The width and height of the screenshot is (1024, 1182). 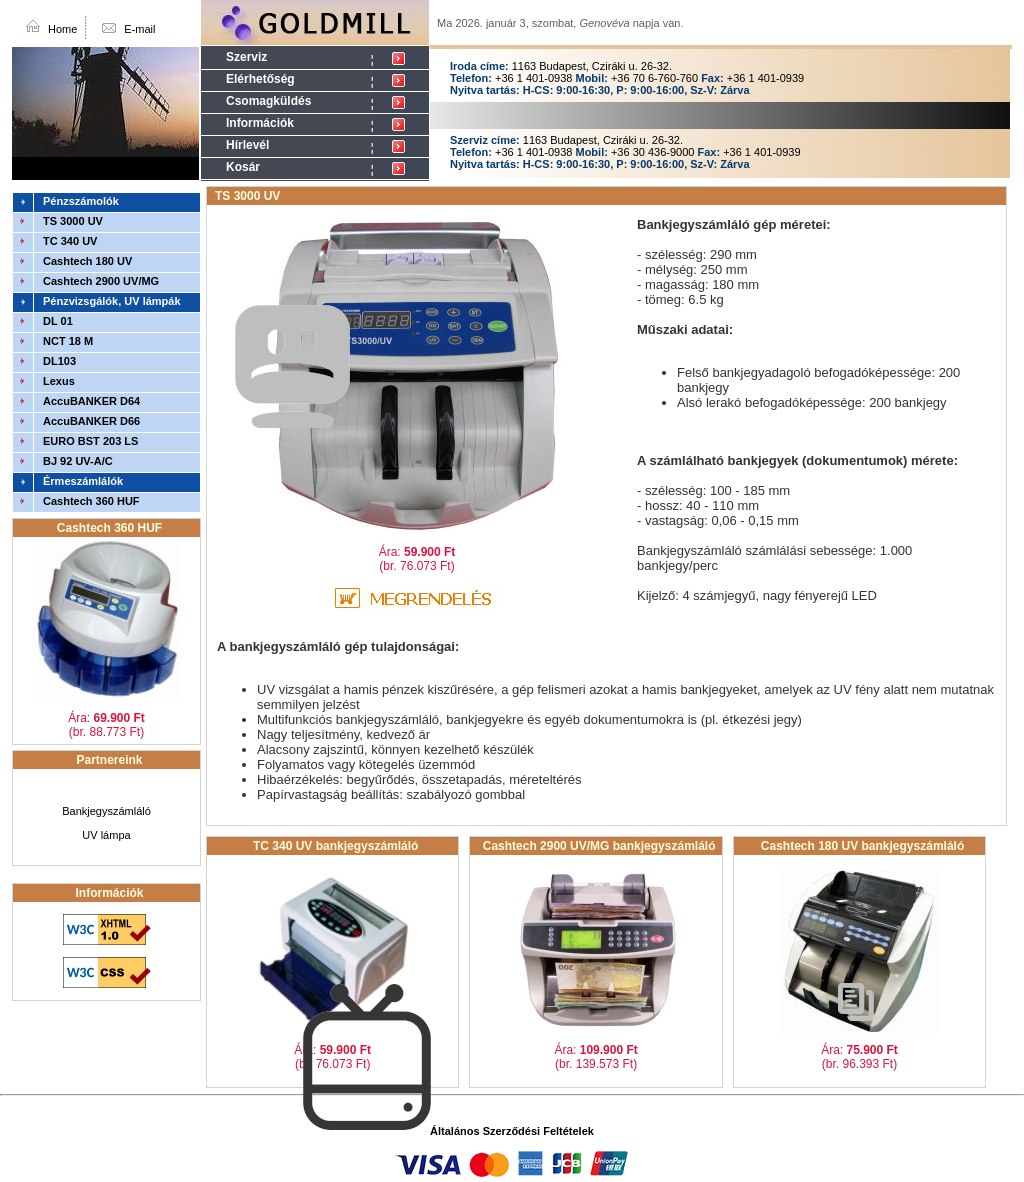 I want to click on open video player app, so click(x=367, y=1057).